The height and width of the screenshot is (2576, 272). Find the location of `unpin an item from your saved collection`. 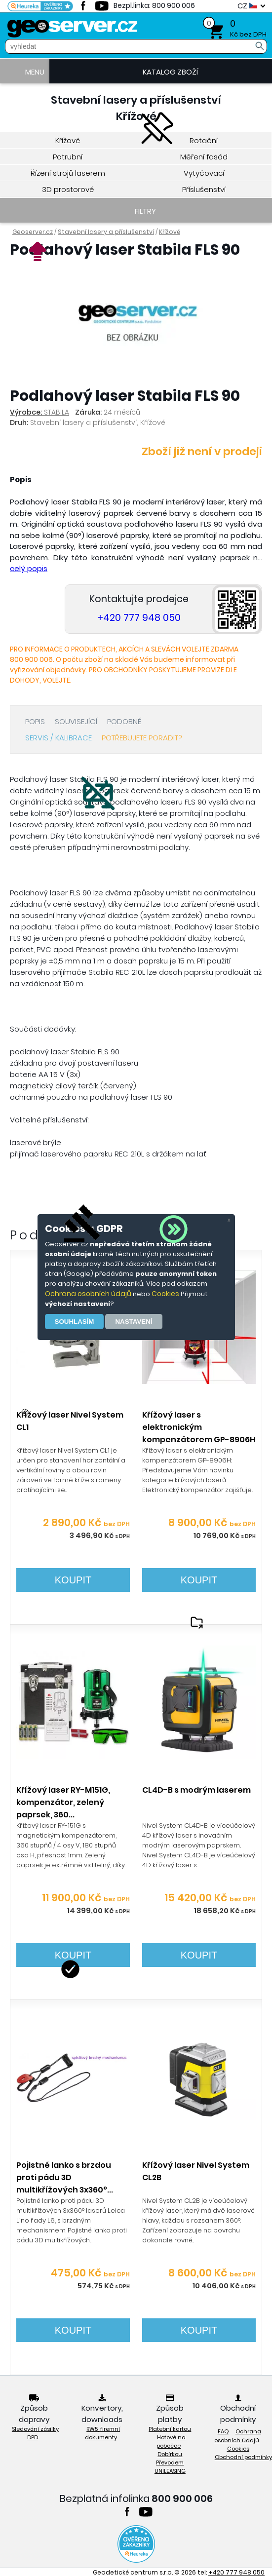

unpin an item from your saved collection is located at coordinates (156, 129).